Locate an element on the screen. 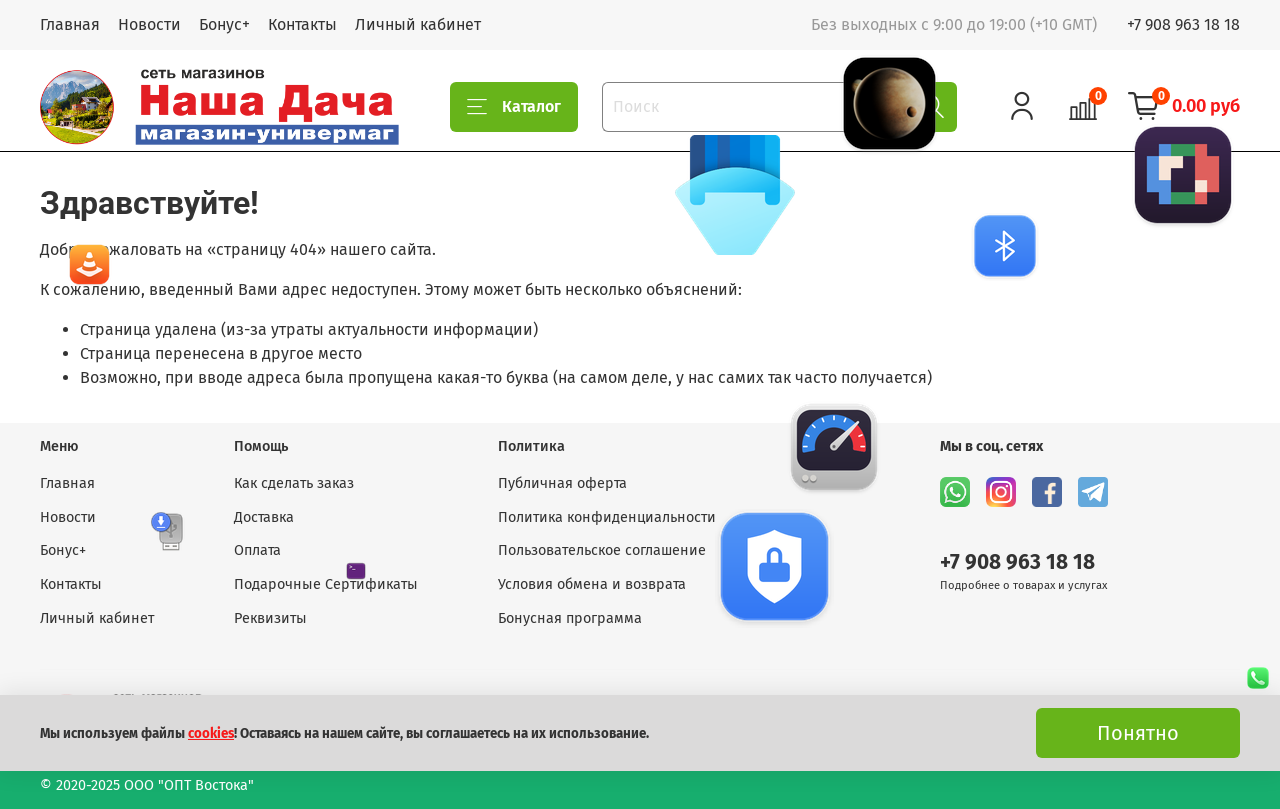 The image size is (1280, 809). create a bootable USB drive is located at coordinates (171, 532).